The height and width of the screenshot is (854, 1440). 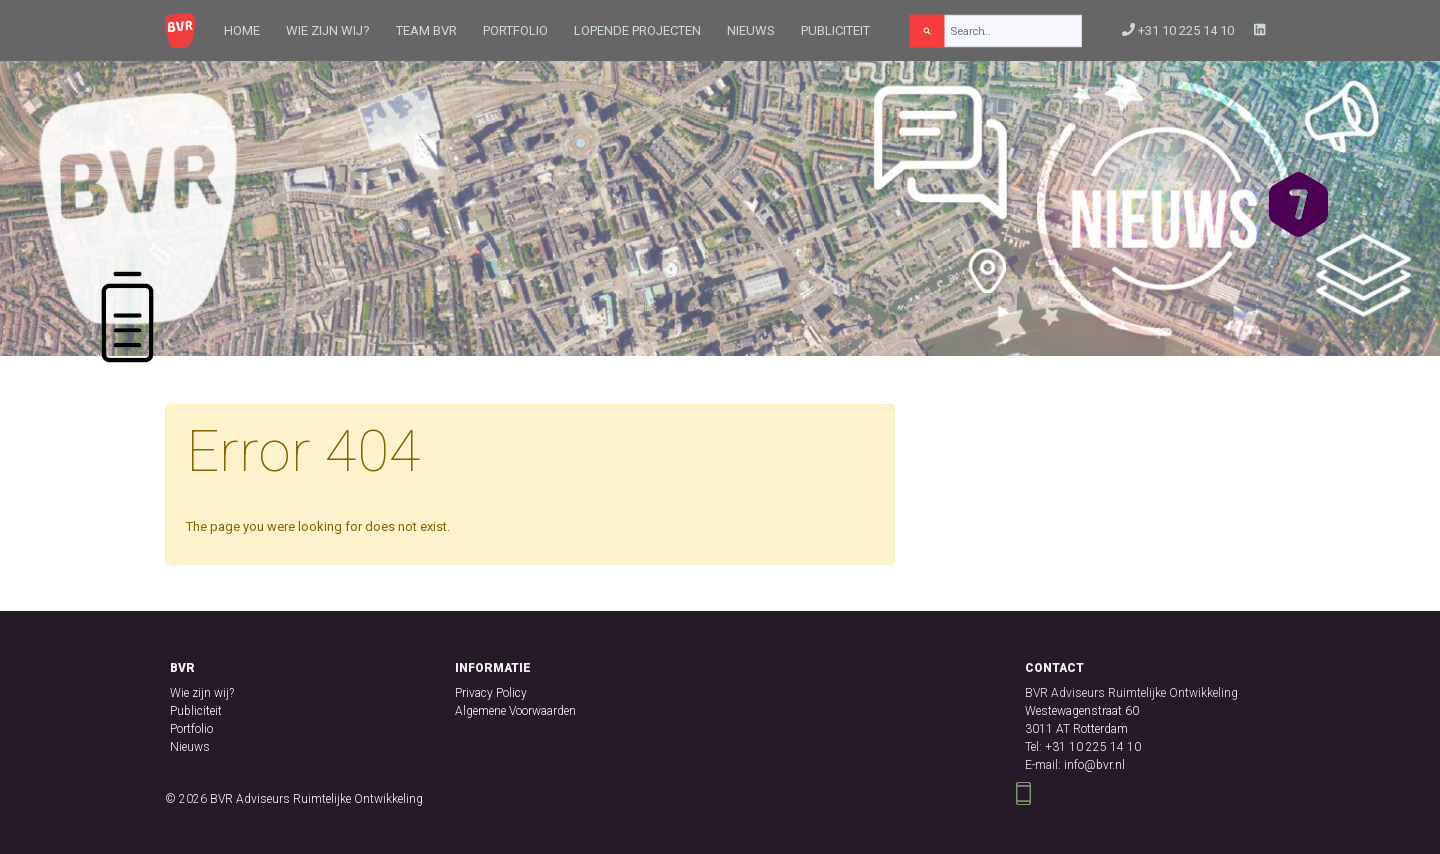 What do you see at coordinates (127, 318) in the screenshot?
I see `indicates high battery level` at bounding box center [127, 318].